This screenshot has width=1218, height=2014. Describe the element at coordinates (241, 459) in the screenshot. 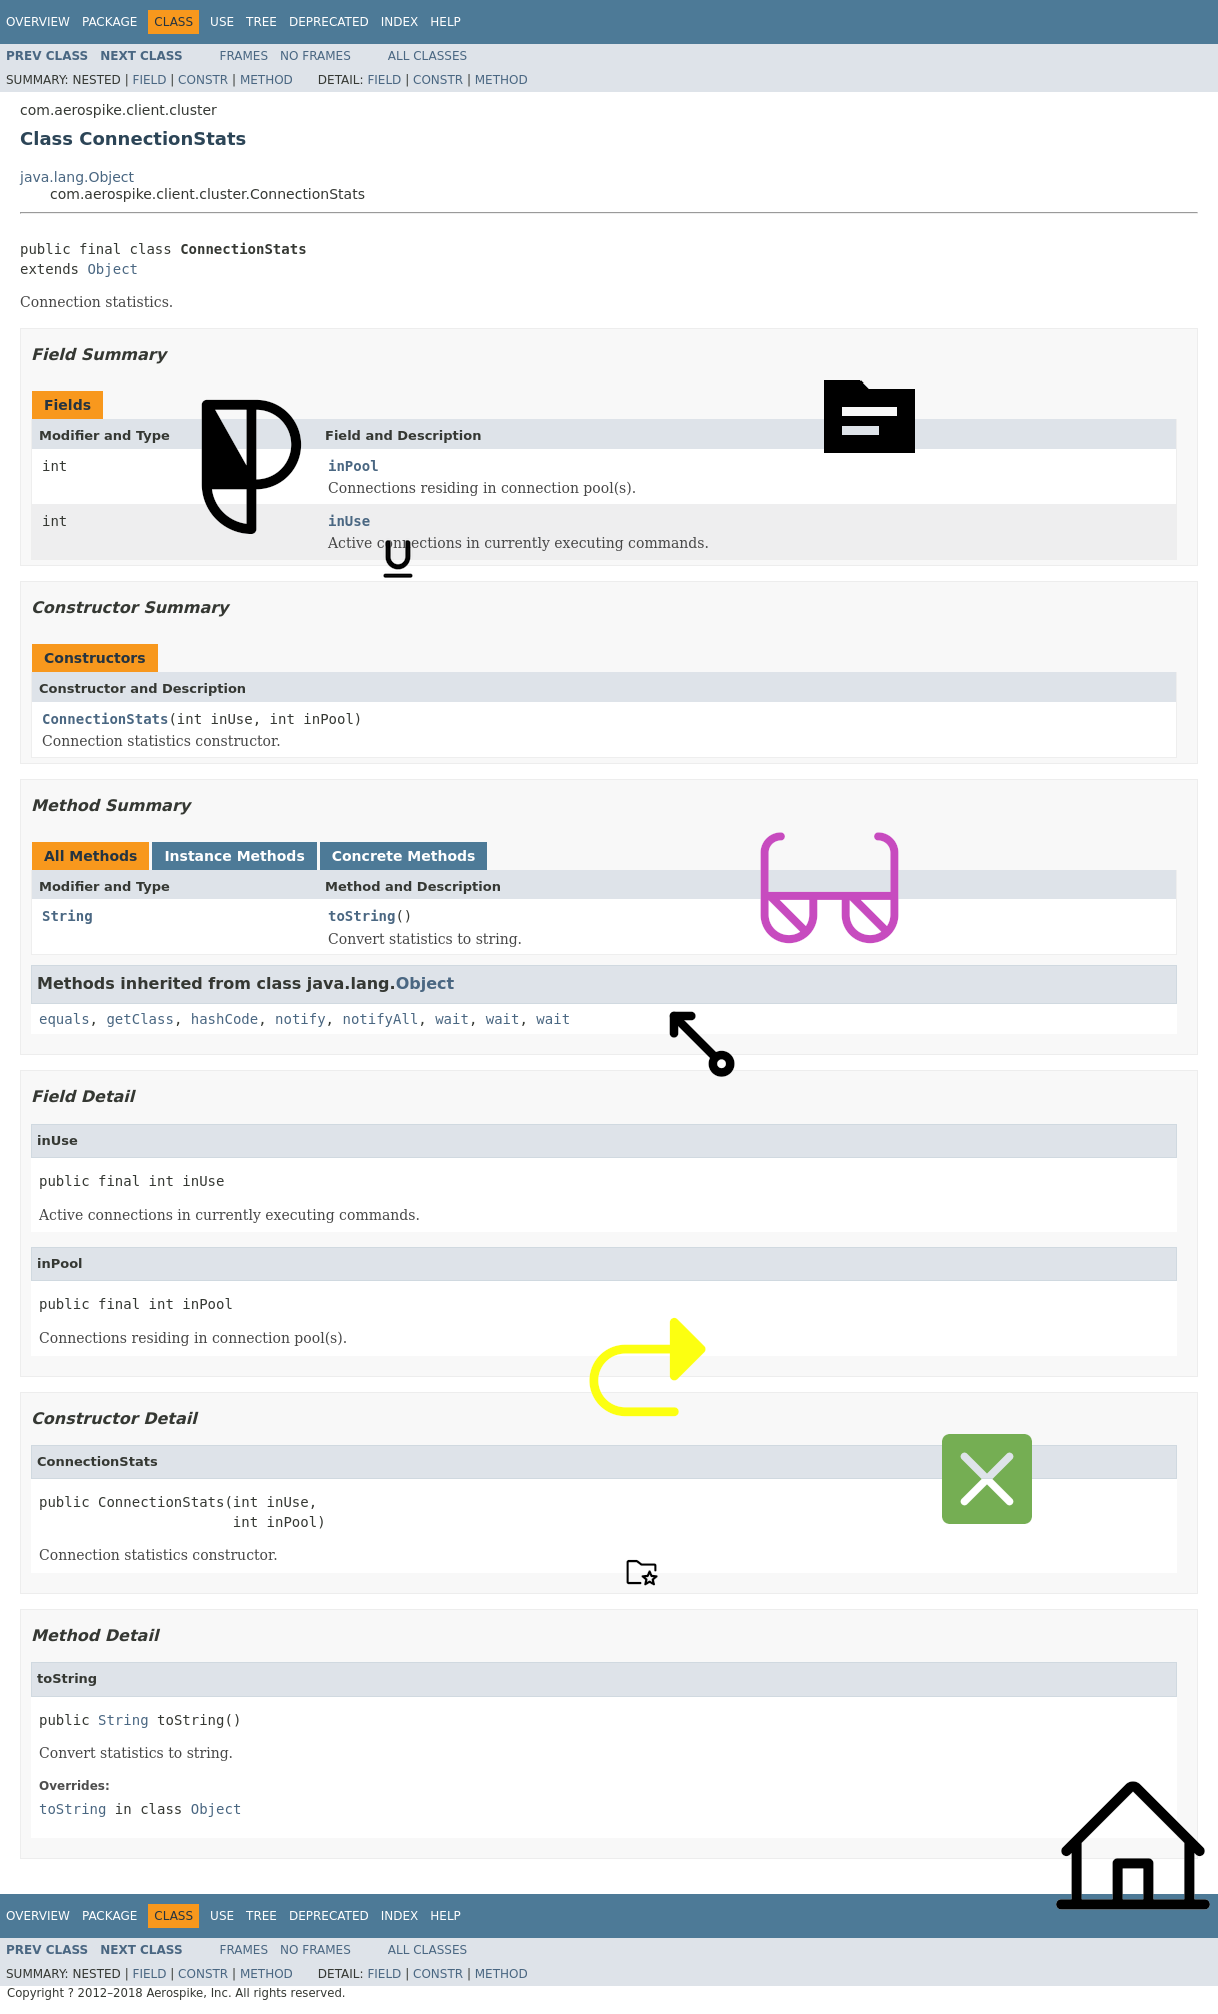

I see `phosphor icons logo` at that location.